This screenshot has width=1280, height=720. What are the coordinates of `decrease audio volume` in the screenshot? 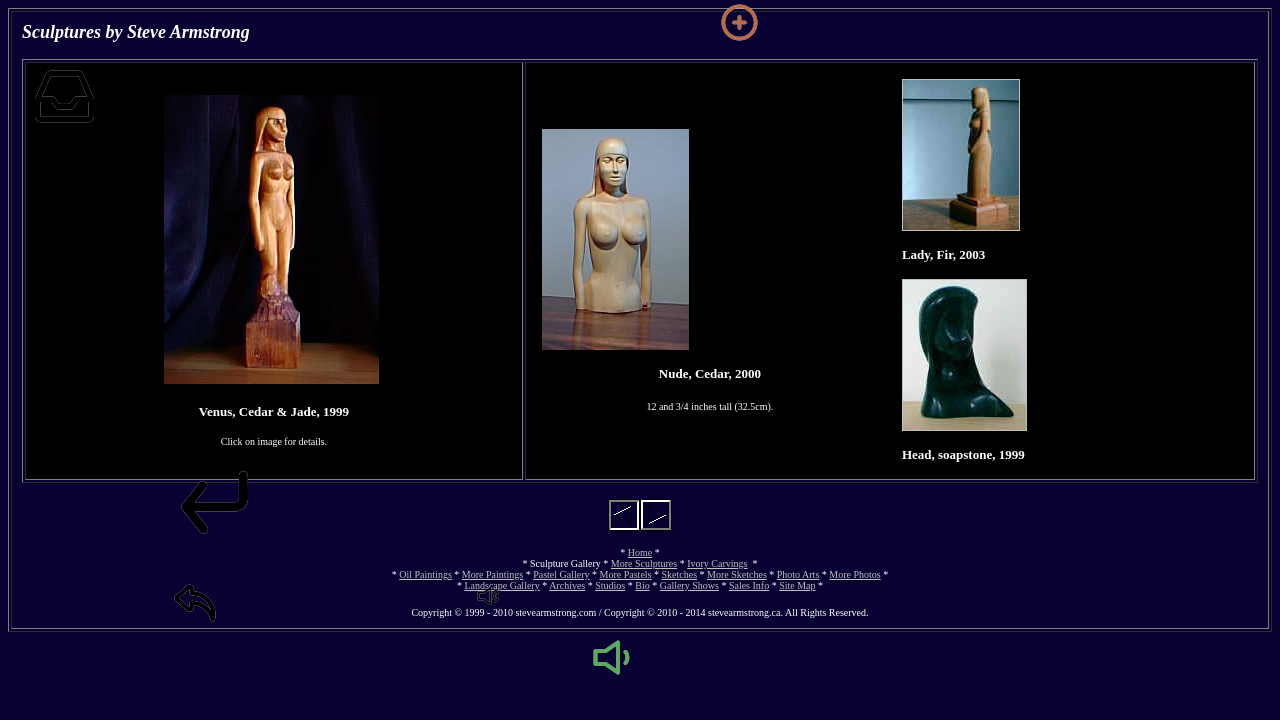 It's located at (610, 657).